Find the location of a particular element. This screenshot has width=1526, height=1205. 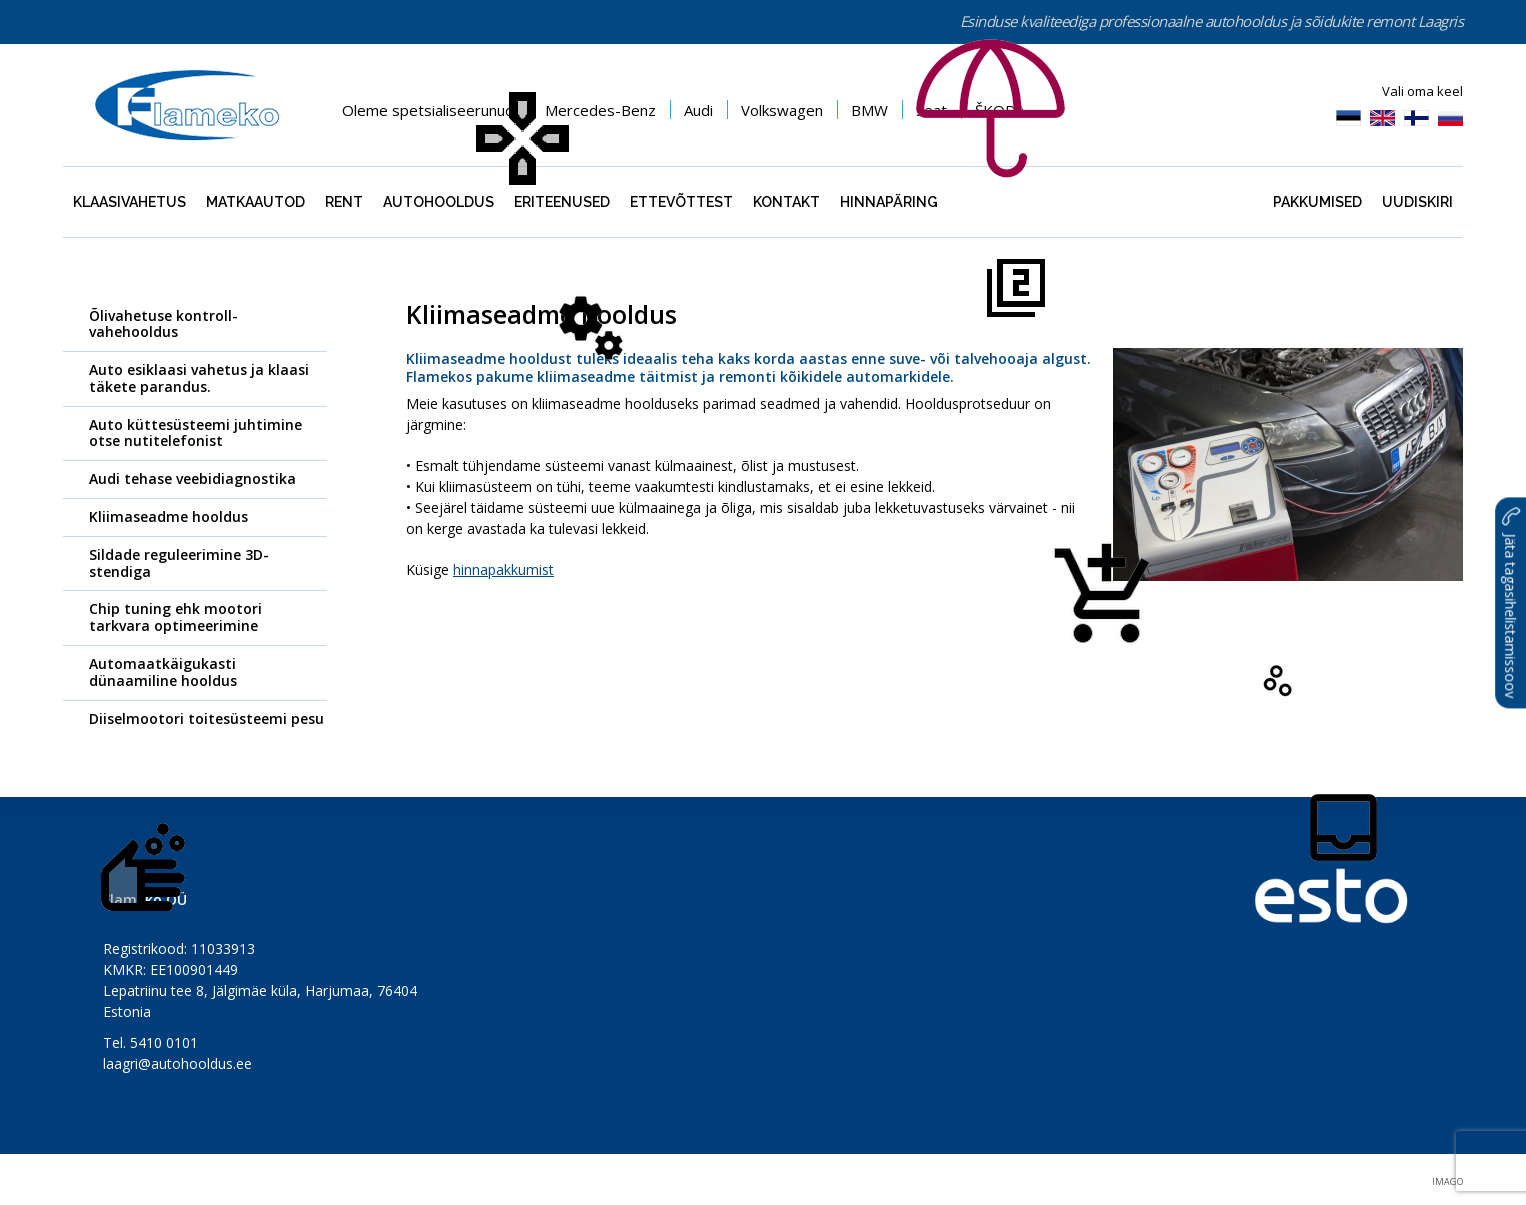

access gaming features or settings is located at coordinates (522, 138).